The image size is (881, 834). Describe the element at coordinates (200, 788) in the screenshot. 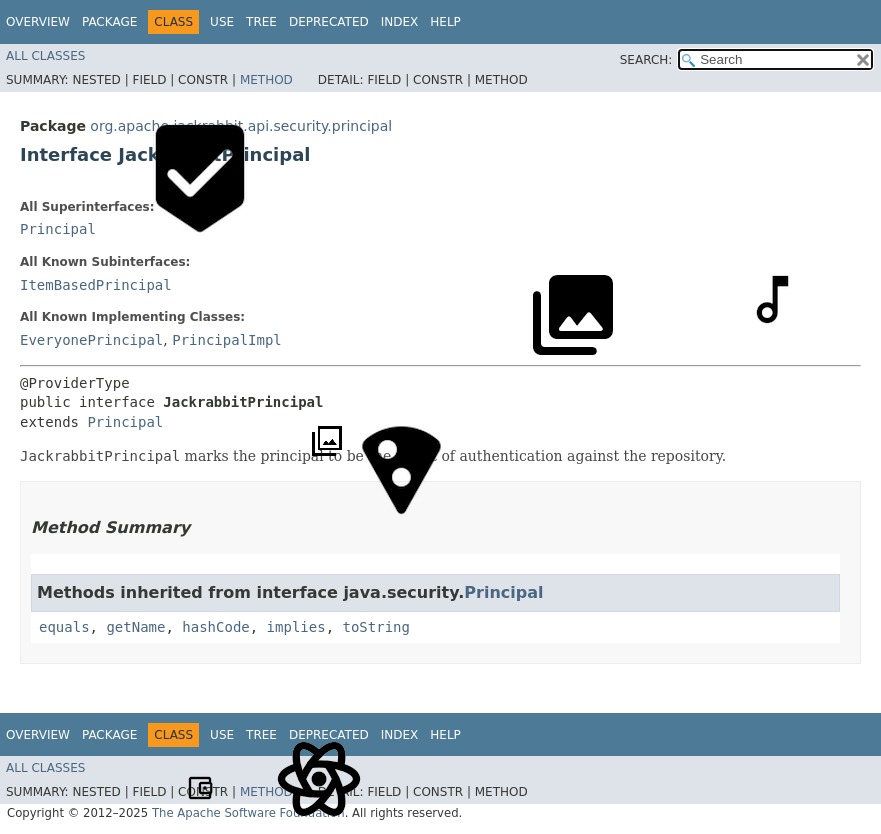

I see `access your wallet or payment methods` at that location.